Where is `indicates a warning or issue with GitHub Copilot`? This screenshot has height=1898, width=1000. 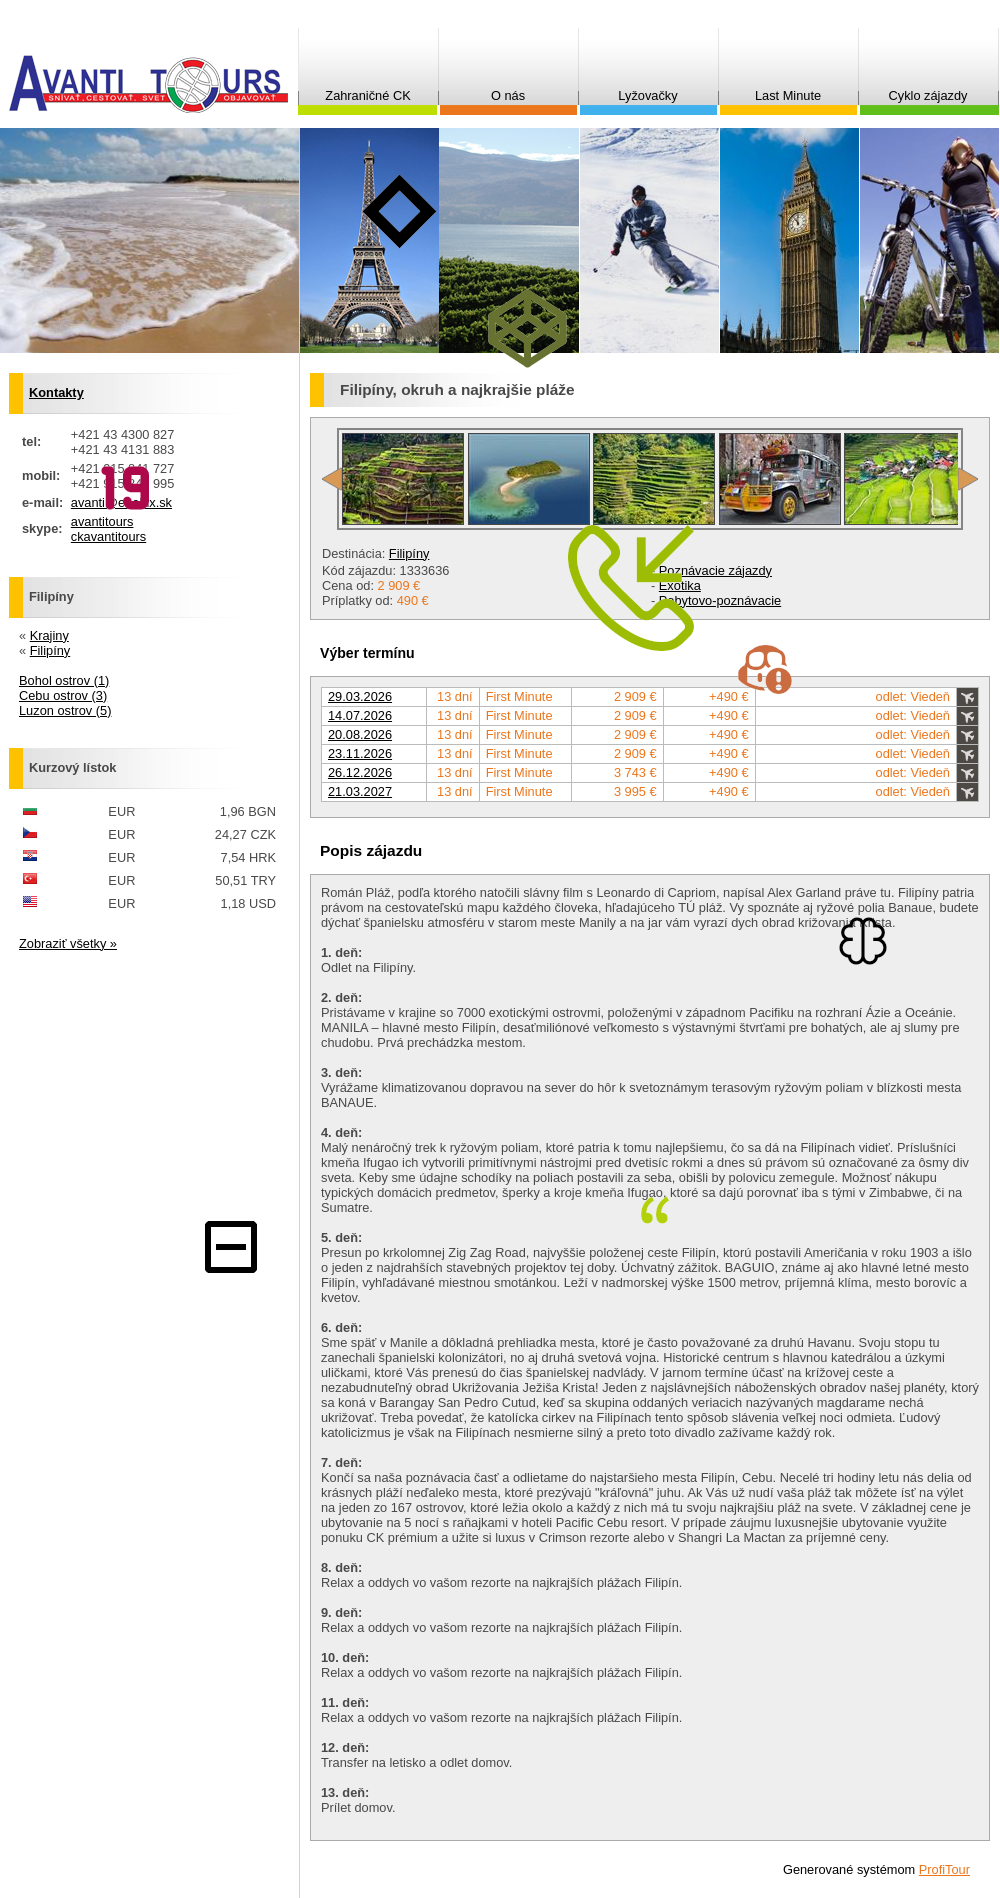
indicates a warning or issue with GitHub Copilot is located at coordinates (765, 669).